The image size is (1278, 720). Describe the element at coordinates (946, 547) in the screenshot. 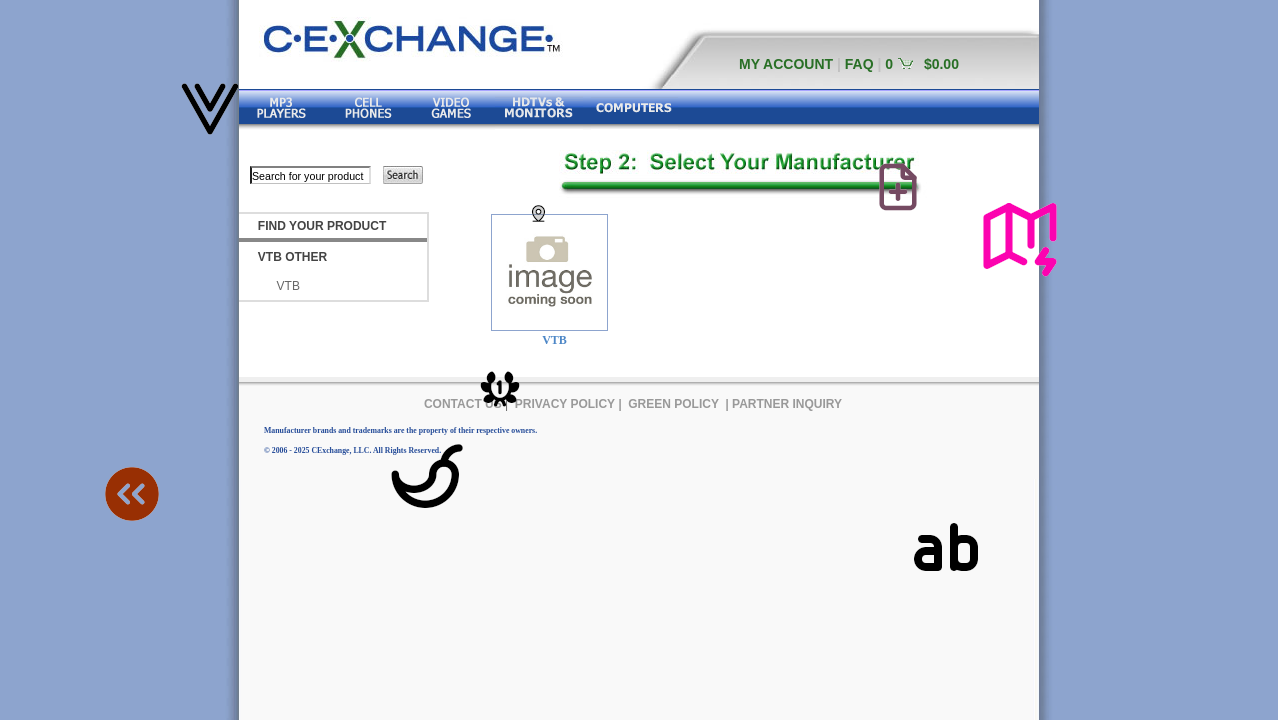

I see `switch to latin alphabet input` at that location.